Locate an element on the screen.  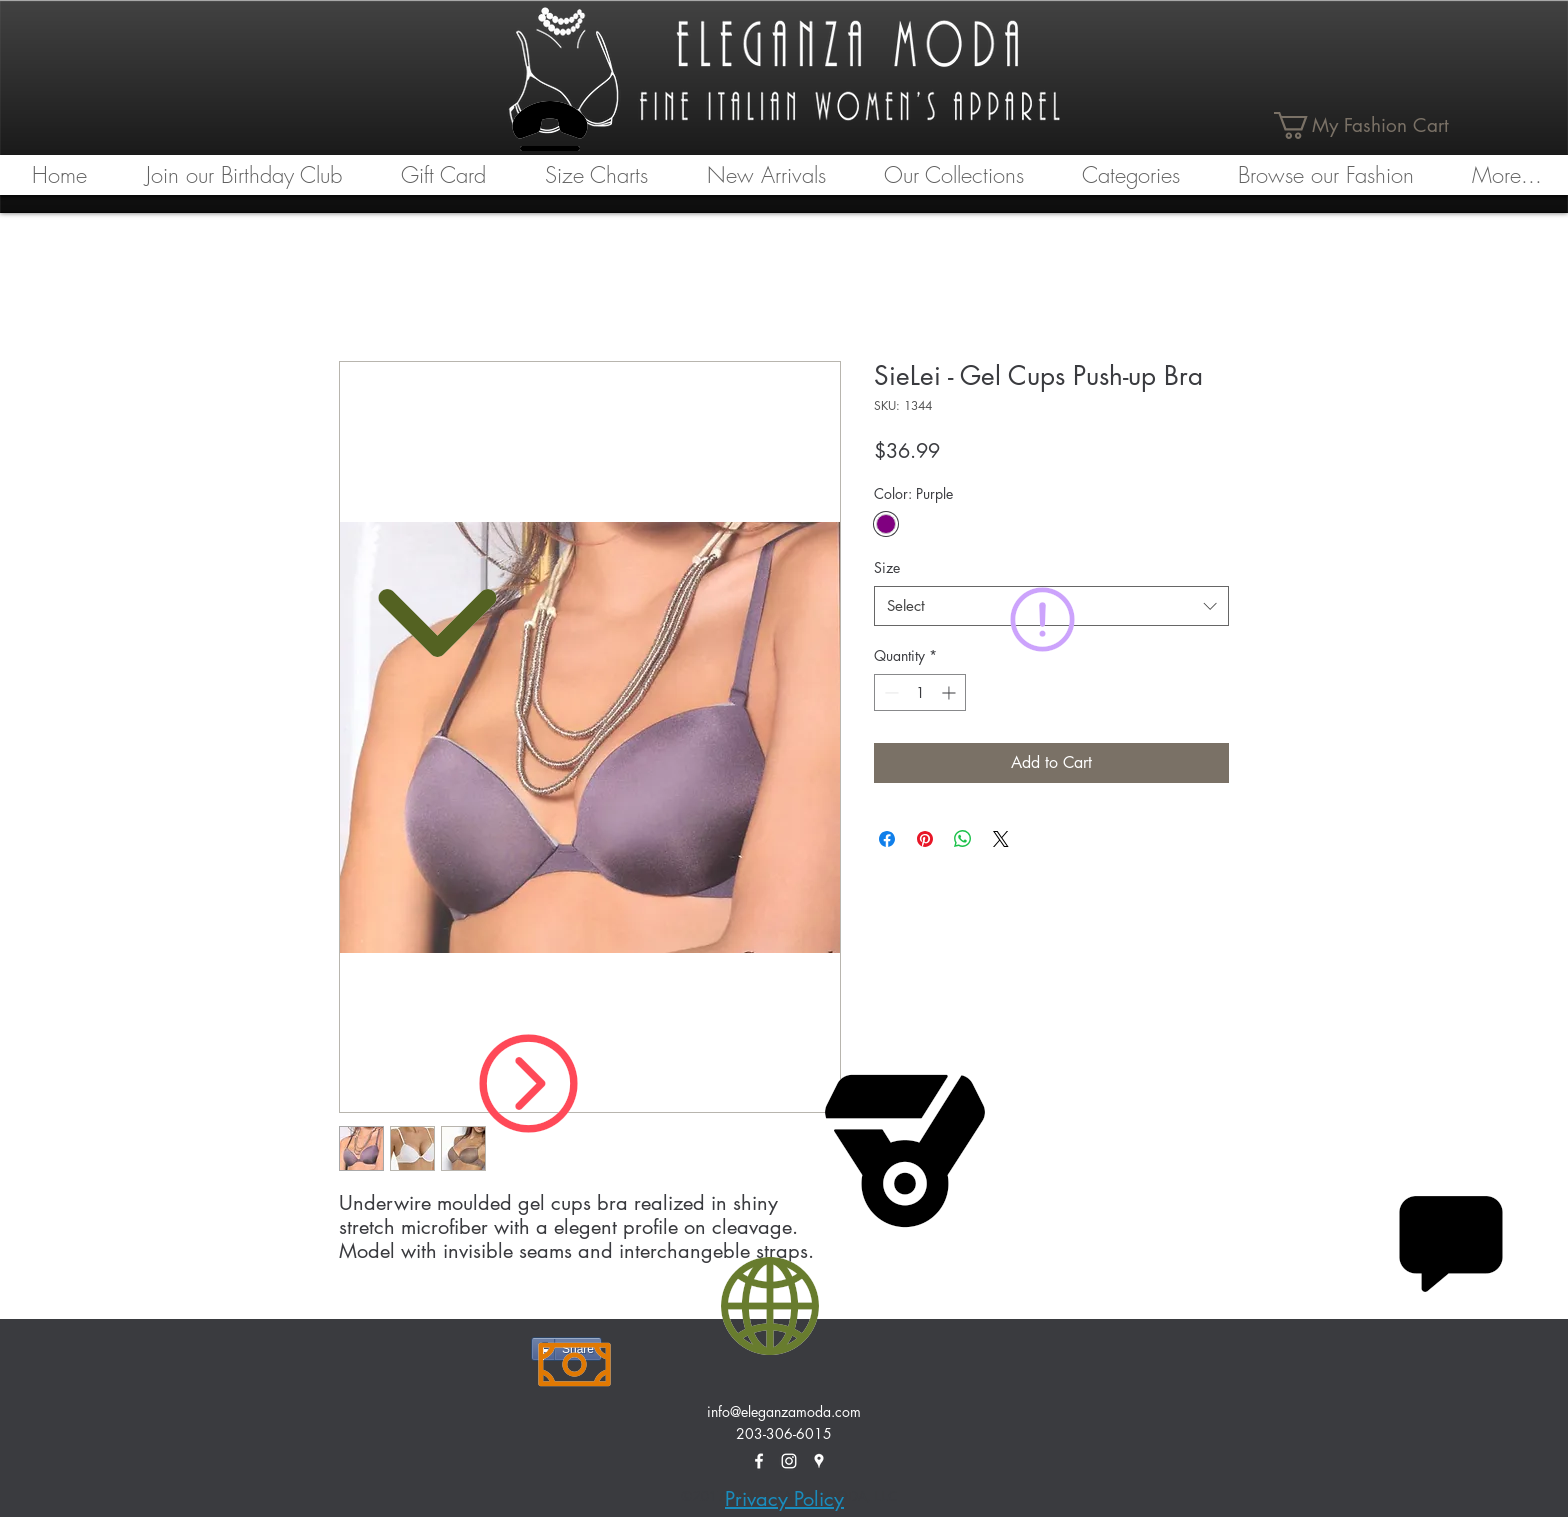
view achievements or awards is located at coordinates (905, 1151).